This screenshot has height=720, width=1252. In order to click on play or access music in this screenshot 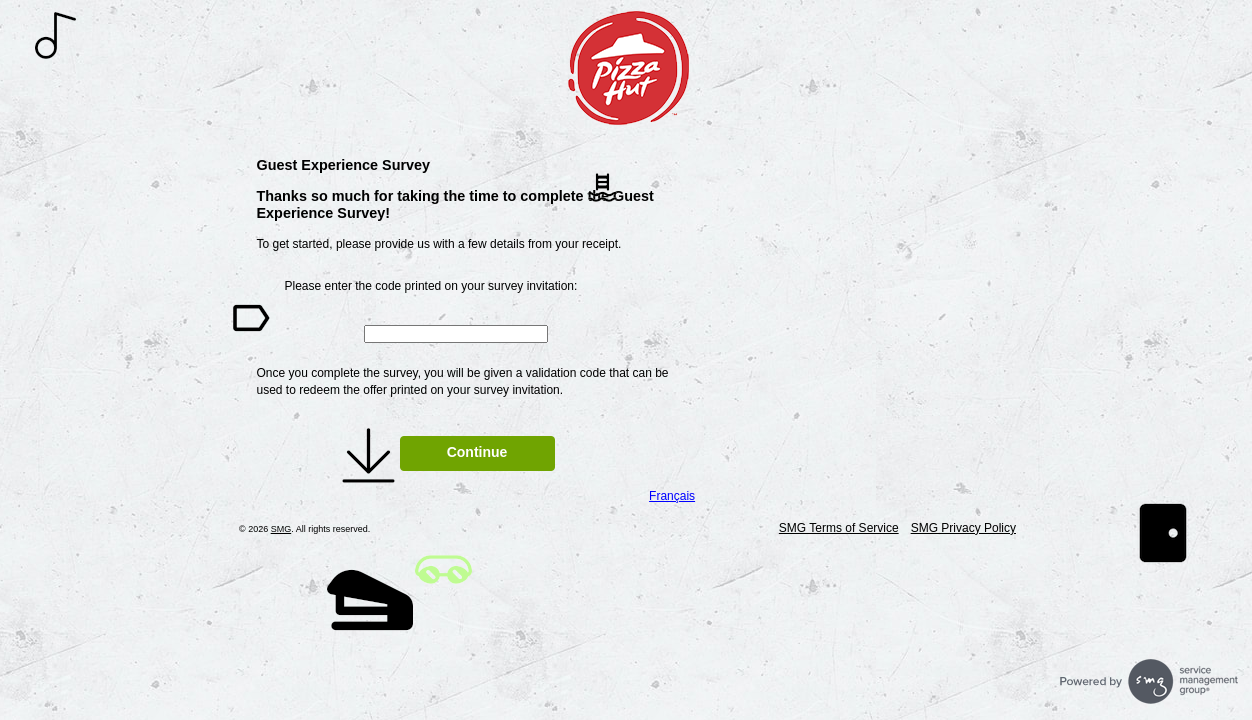, I will do `click(55, 34)`.